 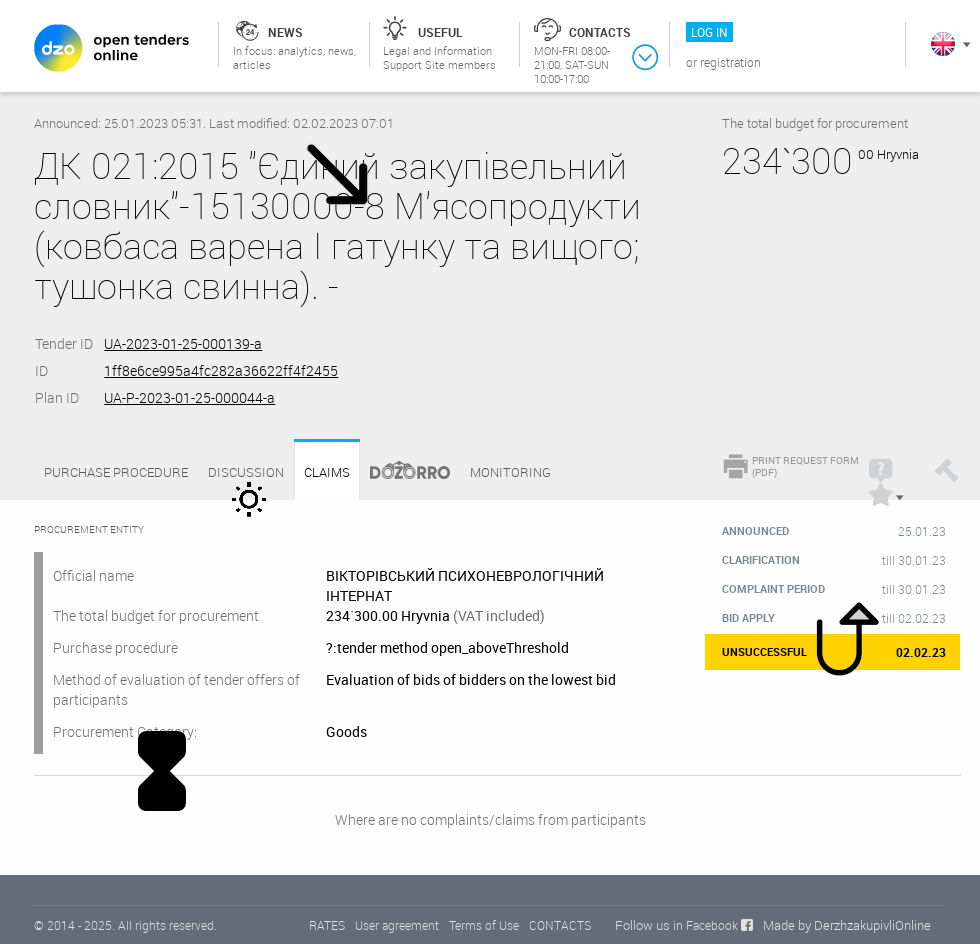 What do you see at coordinates (162, 771) in the screenshot?
I see `indicates a process is loading or in progress` at bounding box center [162, 771].